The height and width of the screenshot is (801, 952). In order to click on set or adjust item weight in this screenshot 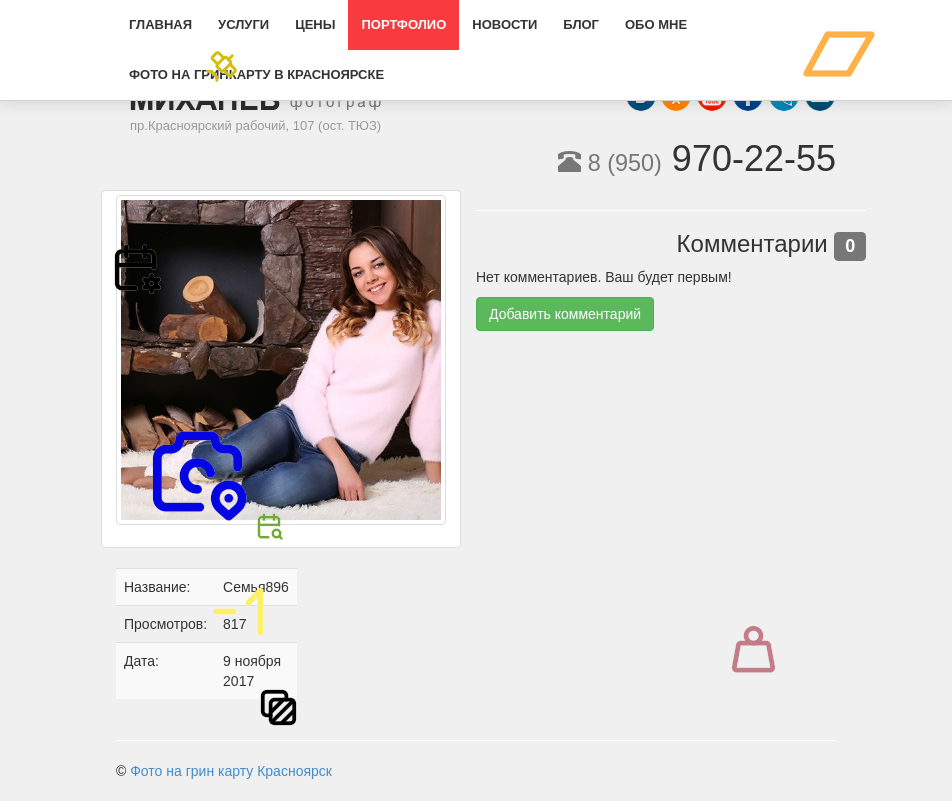, I will do `click(753, 650)`.